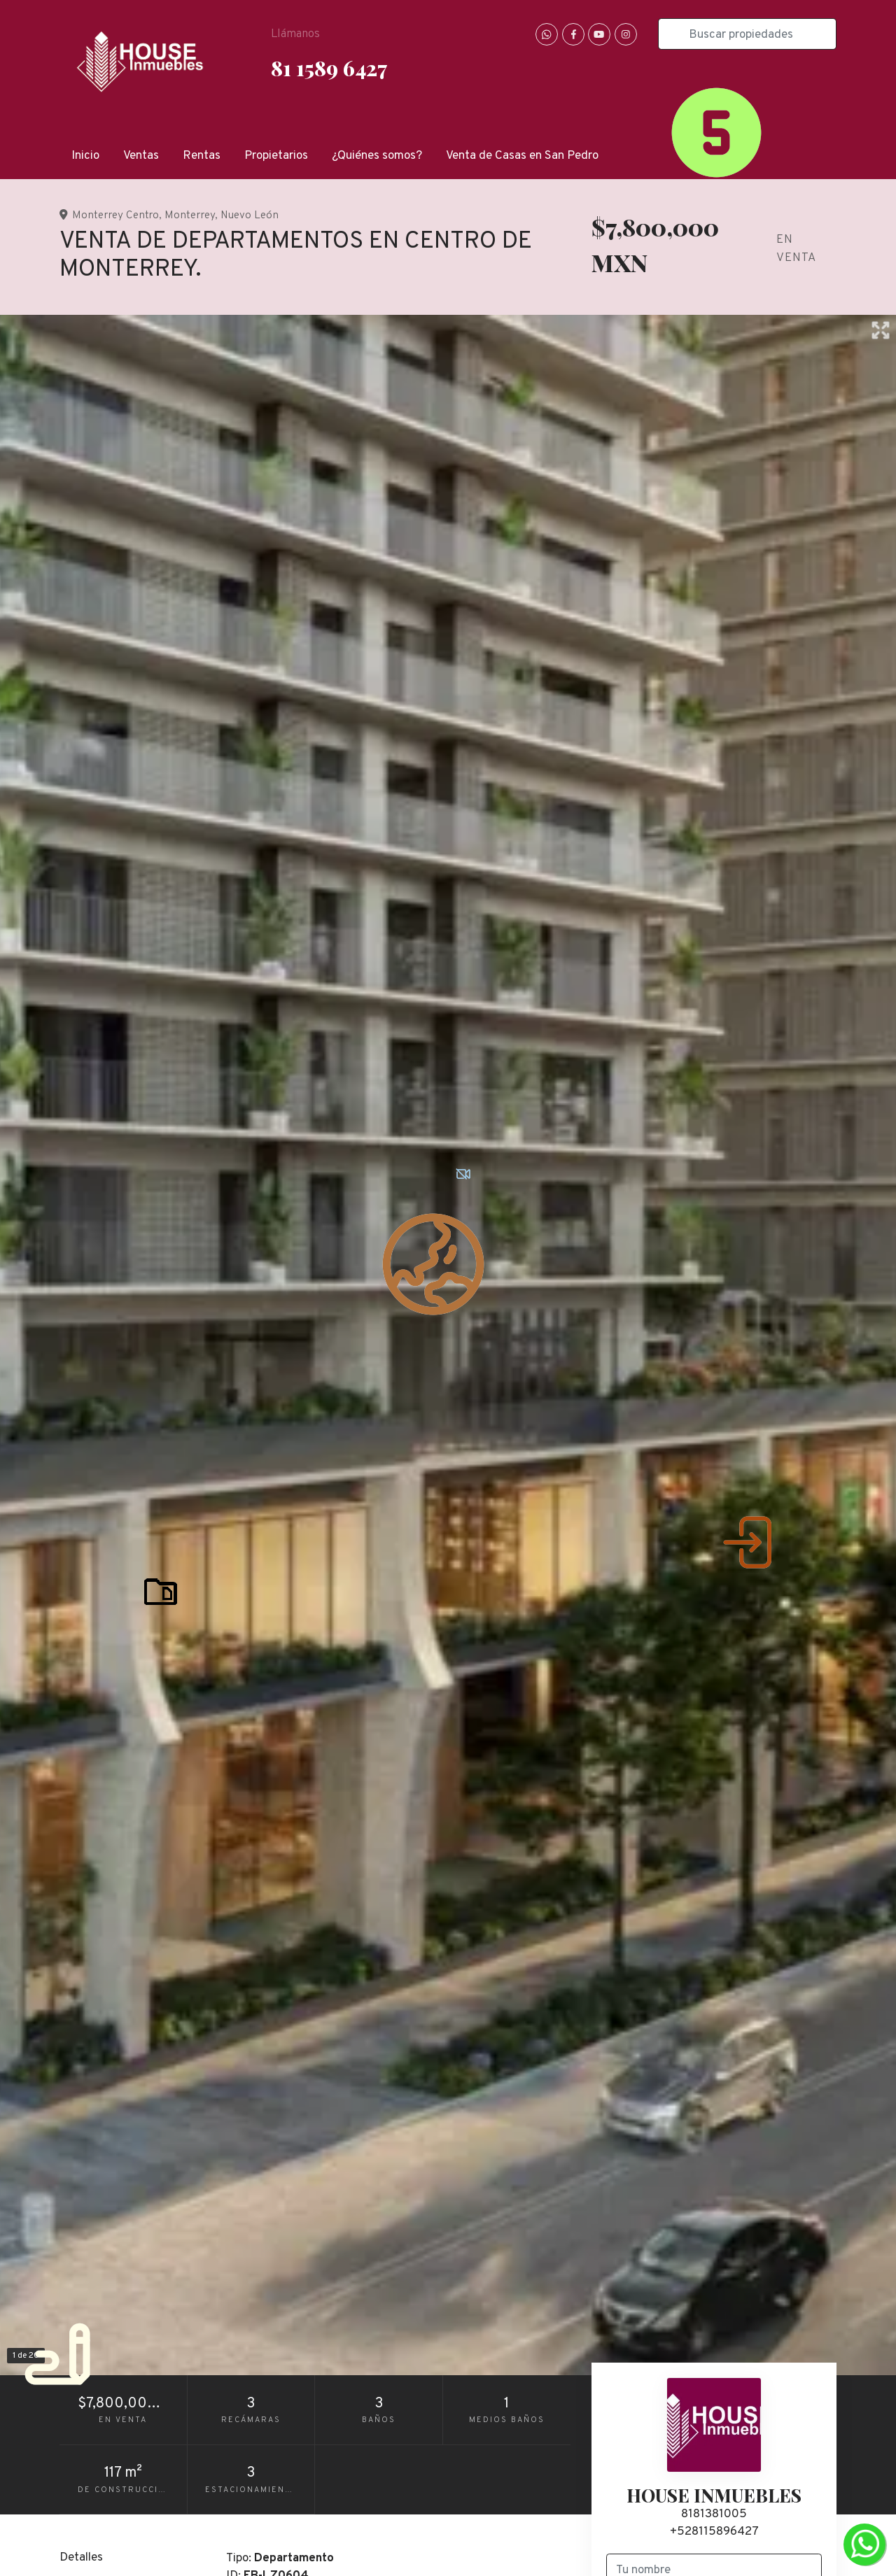  Describe the element at coordinates (160, 1592) in the screenshot. I see `access saved code snippets` at that location.